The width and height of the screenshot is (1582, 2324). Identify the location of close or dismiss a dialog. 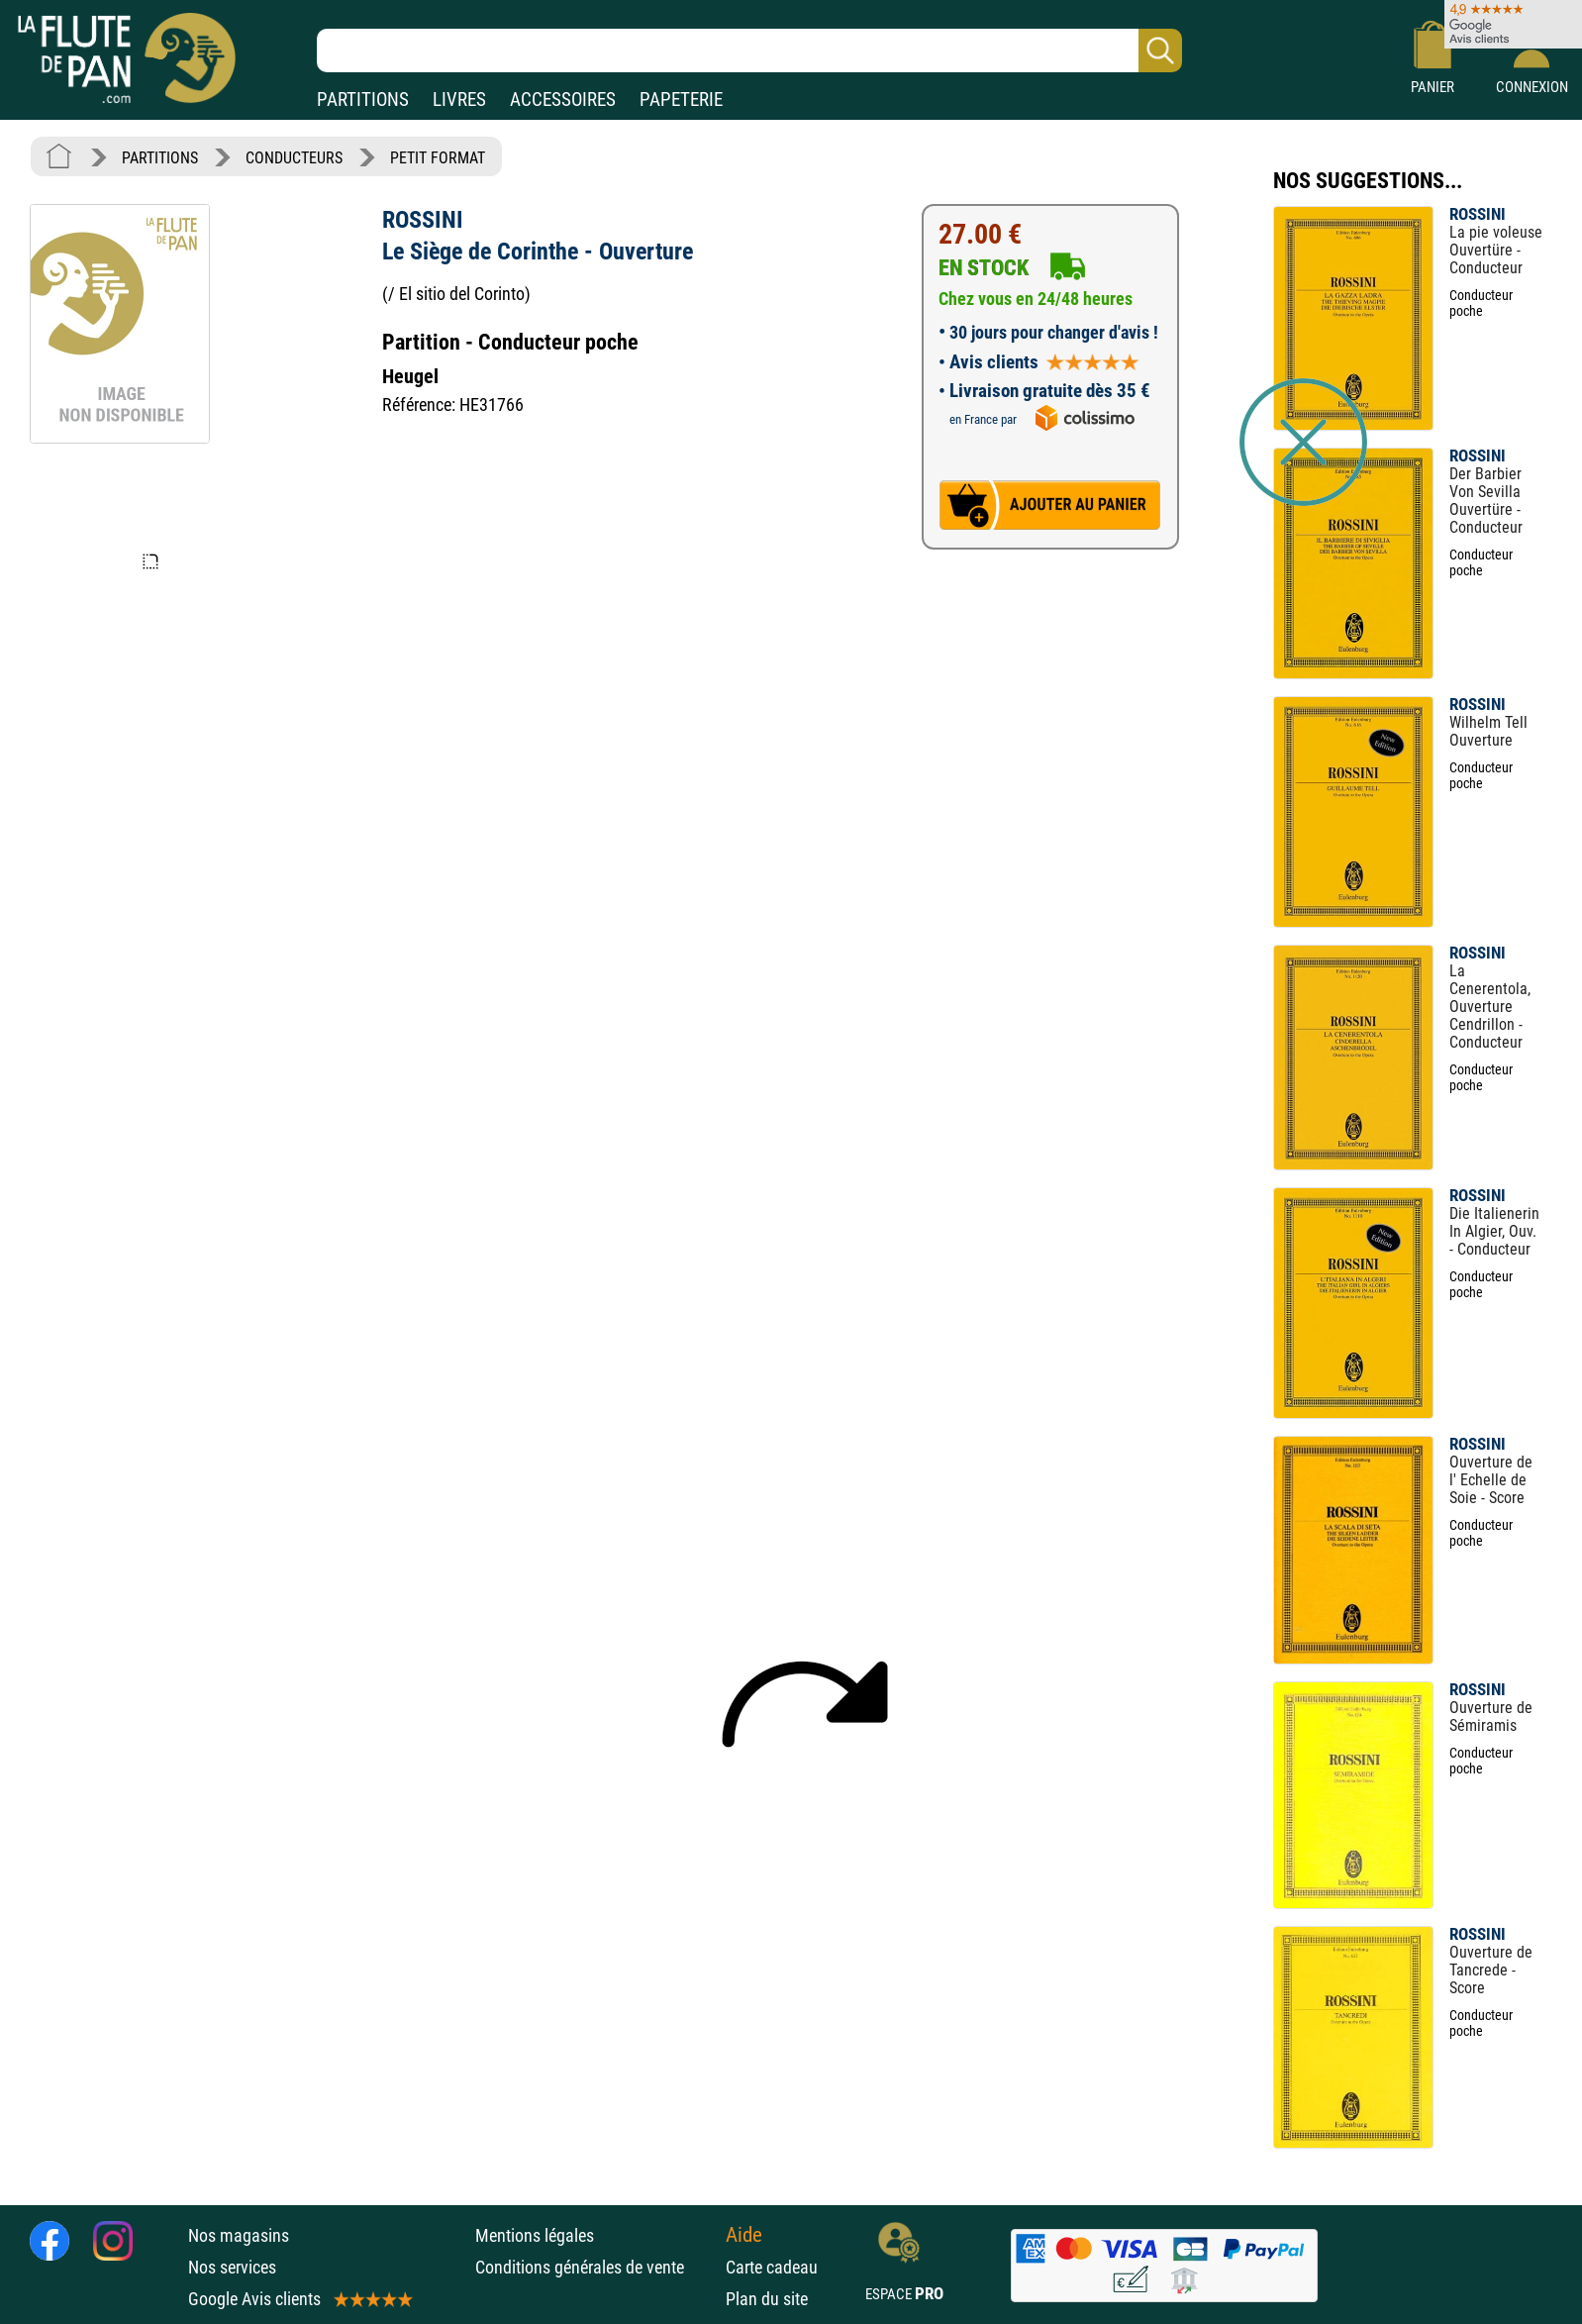
(1303, 442).